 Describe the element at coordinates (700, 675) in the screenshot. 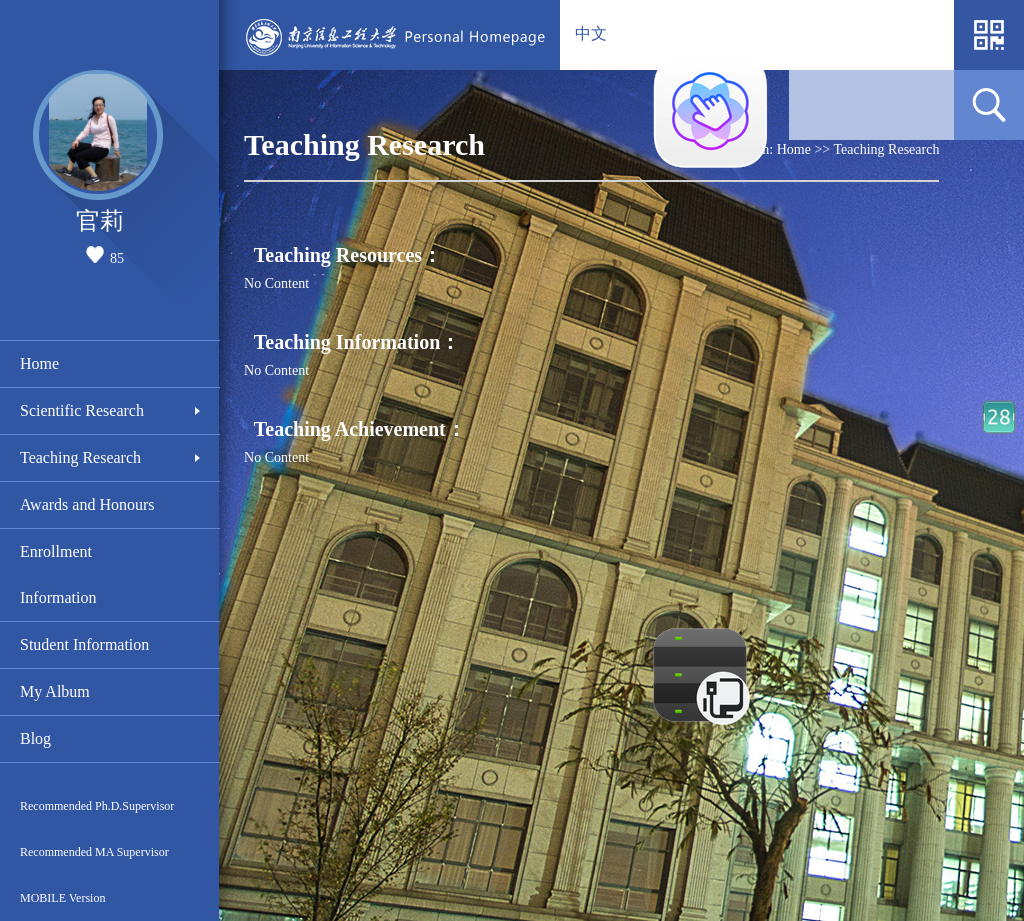

I see `configure dhcp server settings` at that location.